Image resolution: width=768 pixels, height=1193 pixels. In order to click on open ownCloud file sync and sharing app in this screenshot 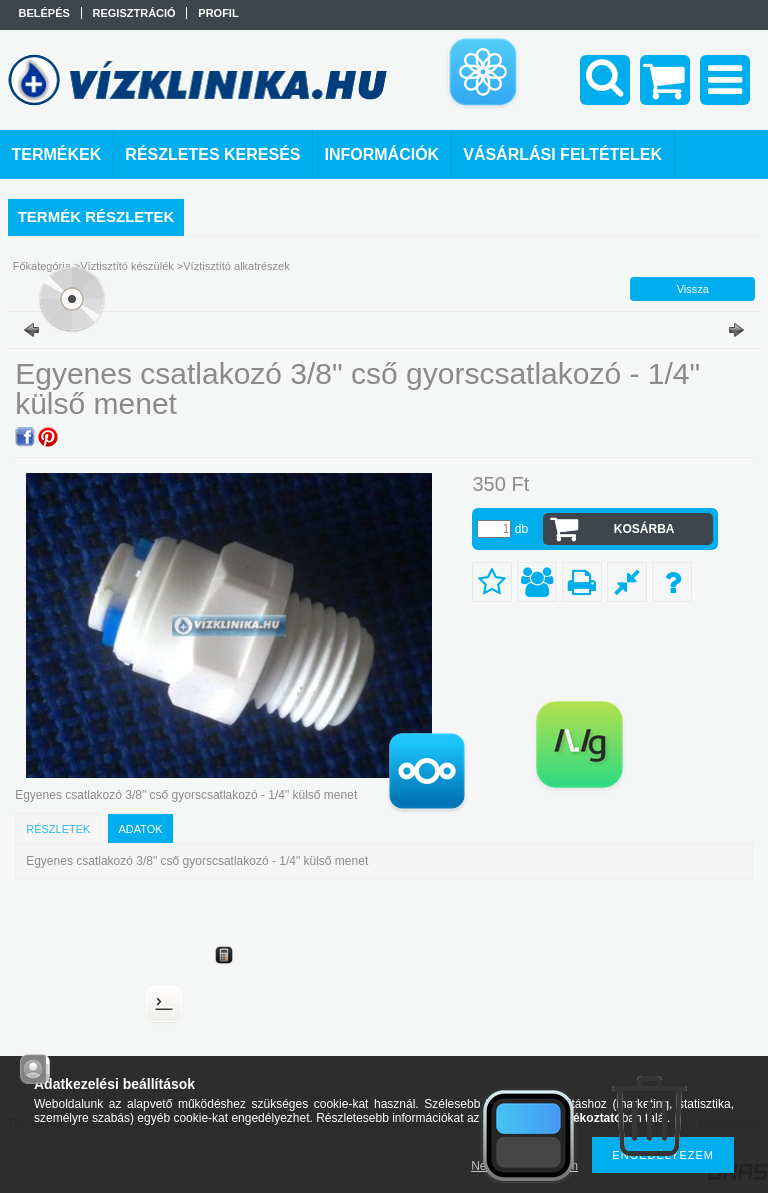, I will do `click(427, 771)`.